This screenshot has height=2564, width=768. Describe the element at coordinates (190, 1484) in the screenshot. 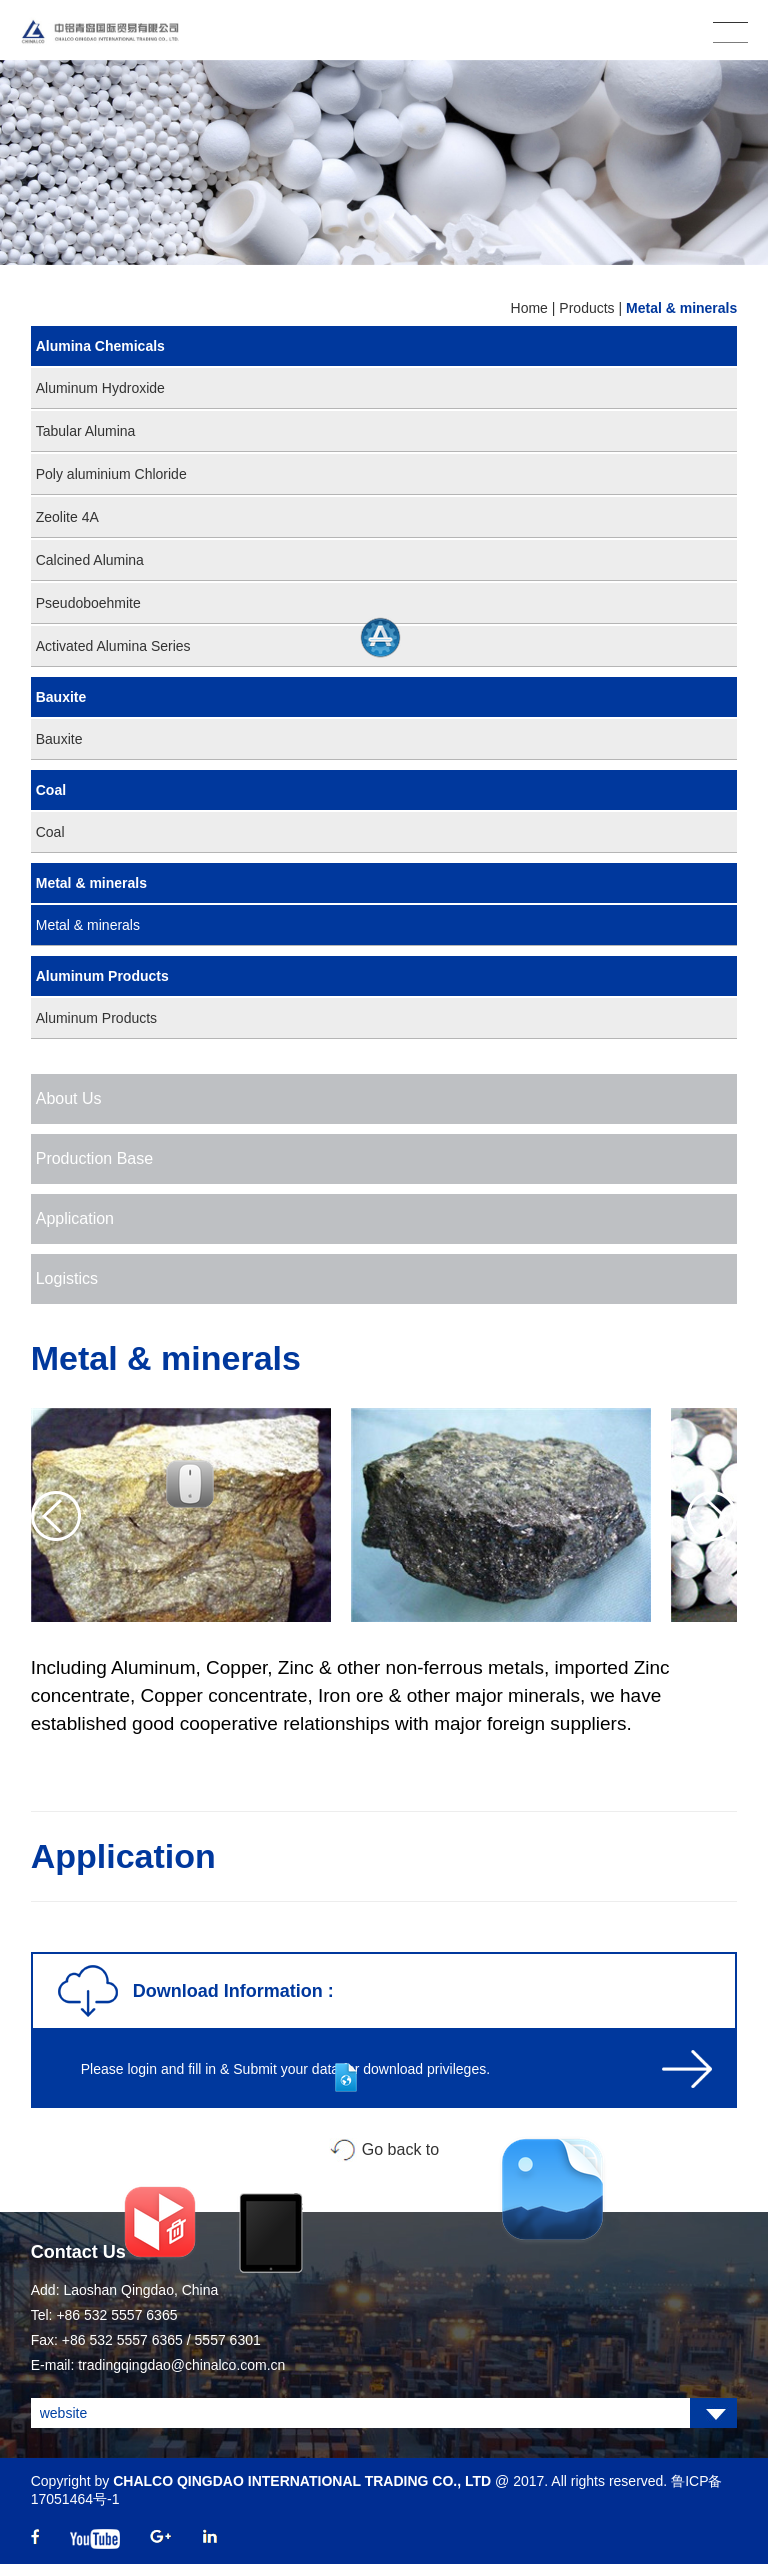

I see `open mouse and trackpad settings` at that location.